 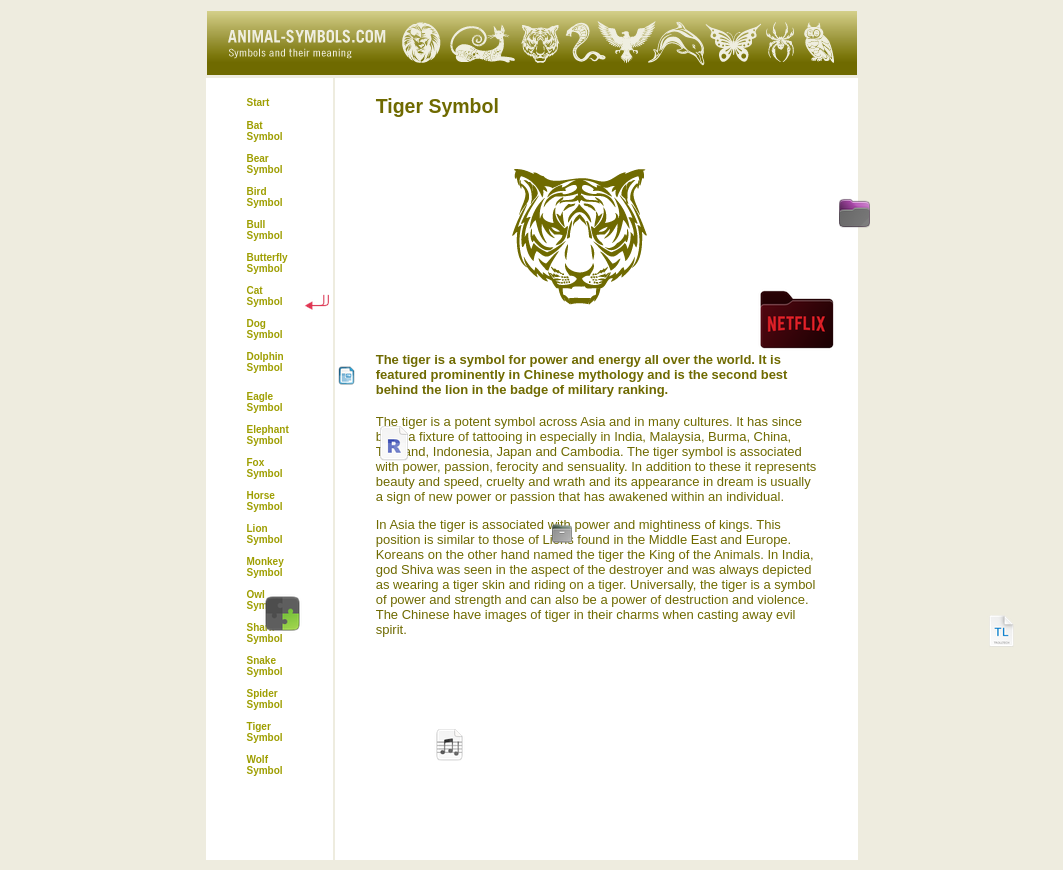 I want to click on open a libreoffice writer document, so click(x=346, y=375).